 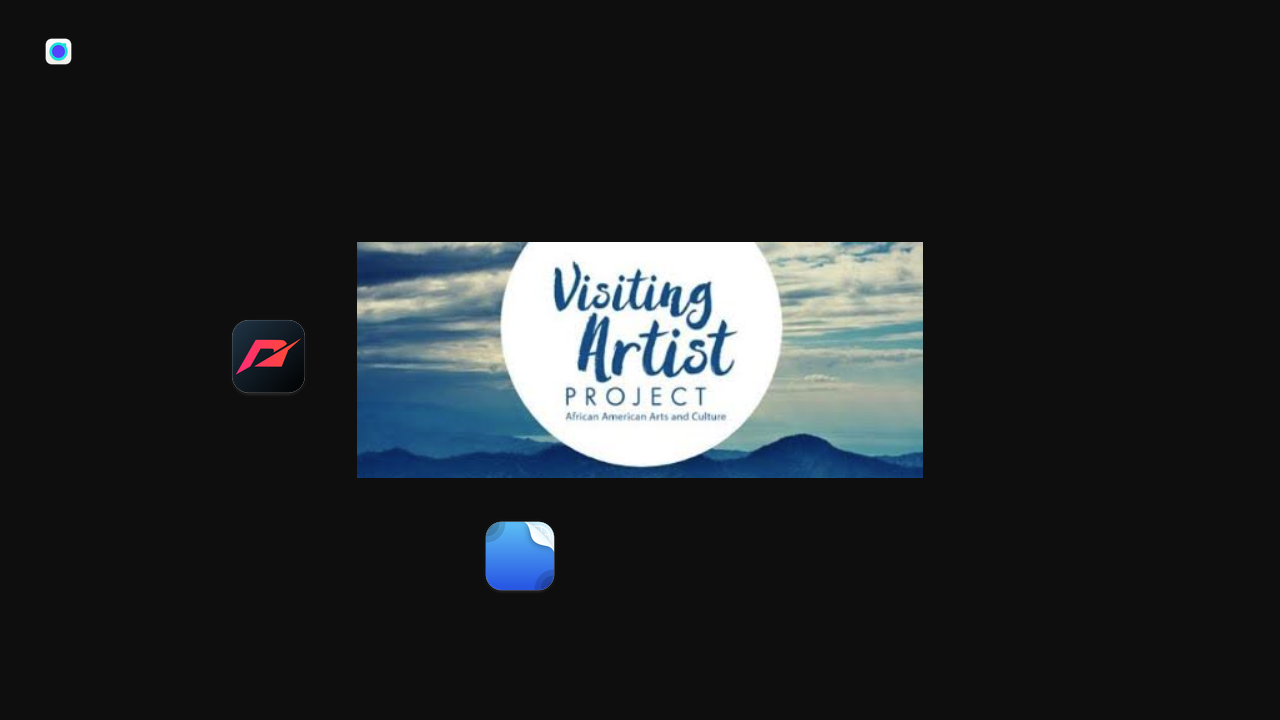 What do you see at coordinates (520, 556) in the screenshot?
I see `open hot corners system preferences` at bounding box center [520, 556].